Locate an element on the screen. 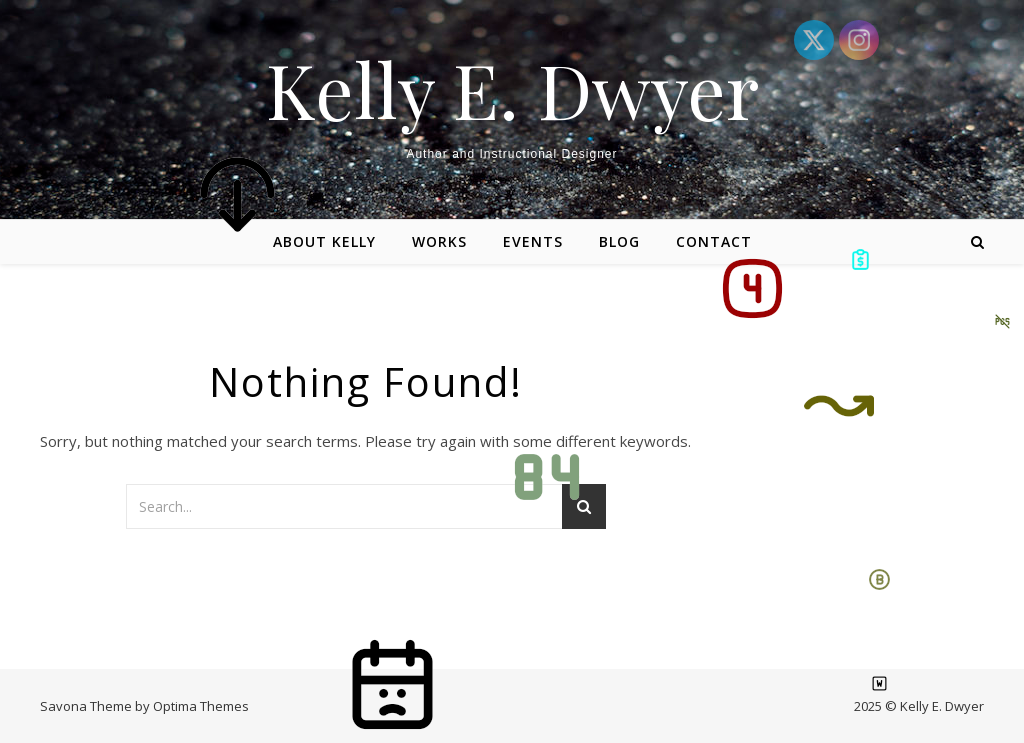 This screenshot has width=1024, height=743. indicates step 4 in a multi-step process is located at coordinates (752, 288).